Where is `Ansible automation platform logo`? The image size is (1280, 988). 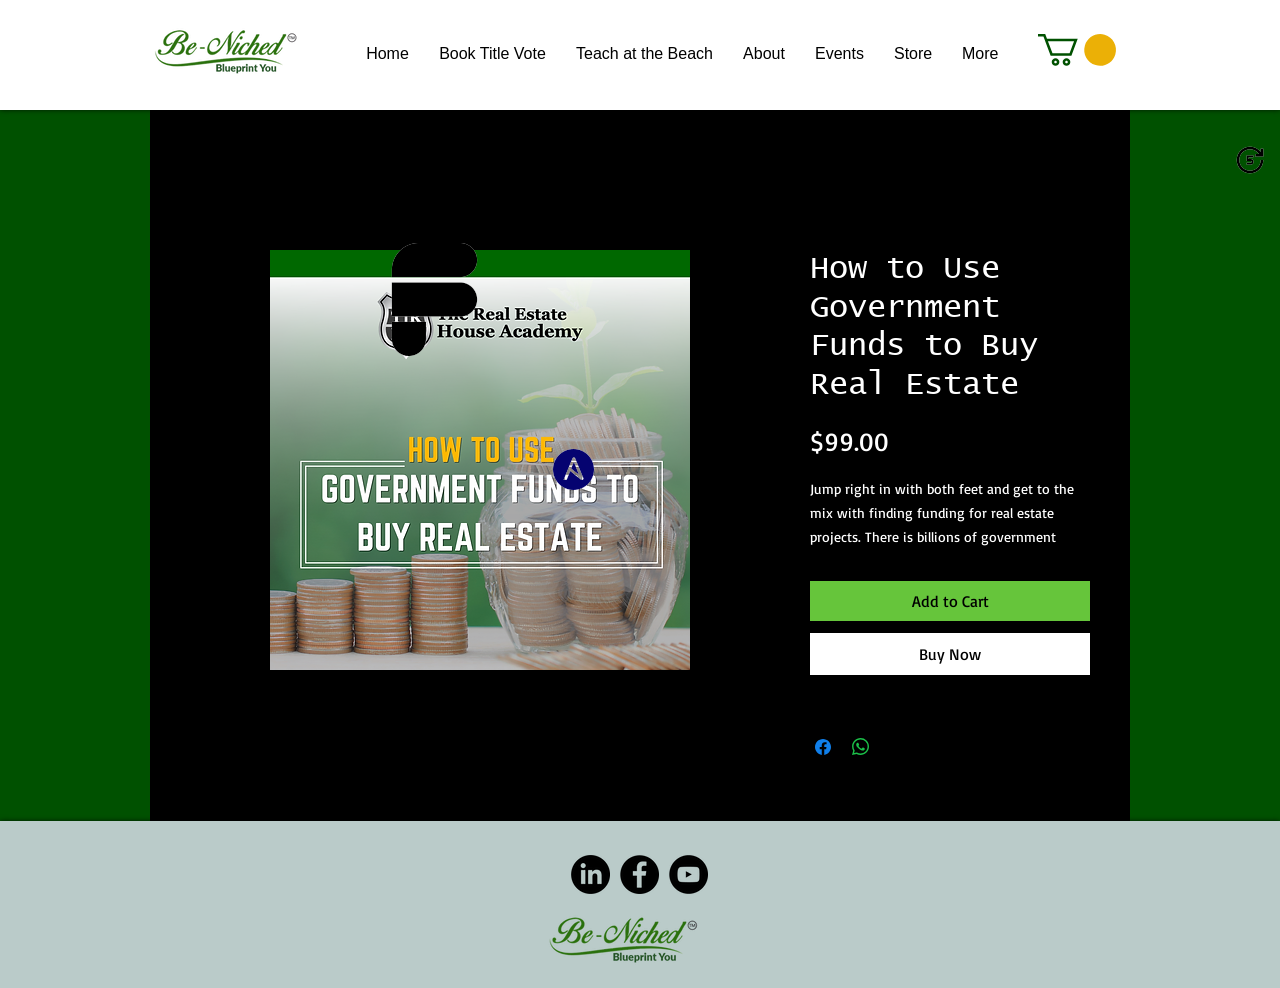 Ansible automation platform logo is located at coordinates (573, 469).